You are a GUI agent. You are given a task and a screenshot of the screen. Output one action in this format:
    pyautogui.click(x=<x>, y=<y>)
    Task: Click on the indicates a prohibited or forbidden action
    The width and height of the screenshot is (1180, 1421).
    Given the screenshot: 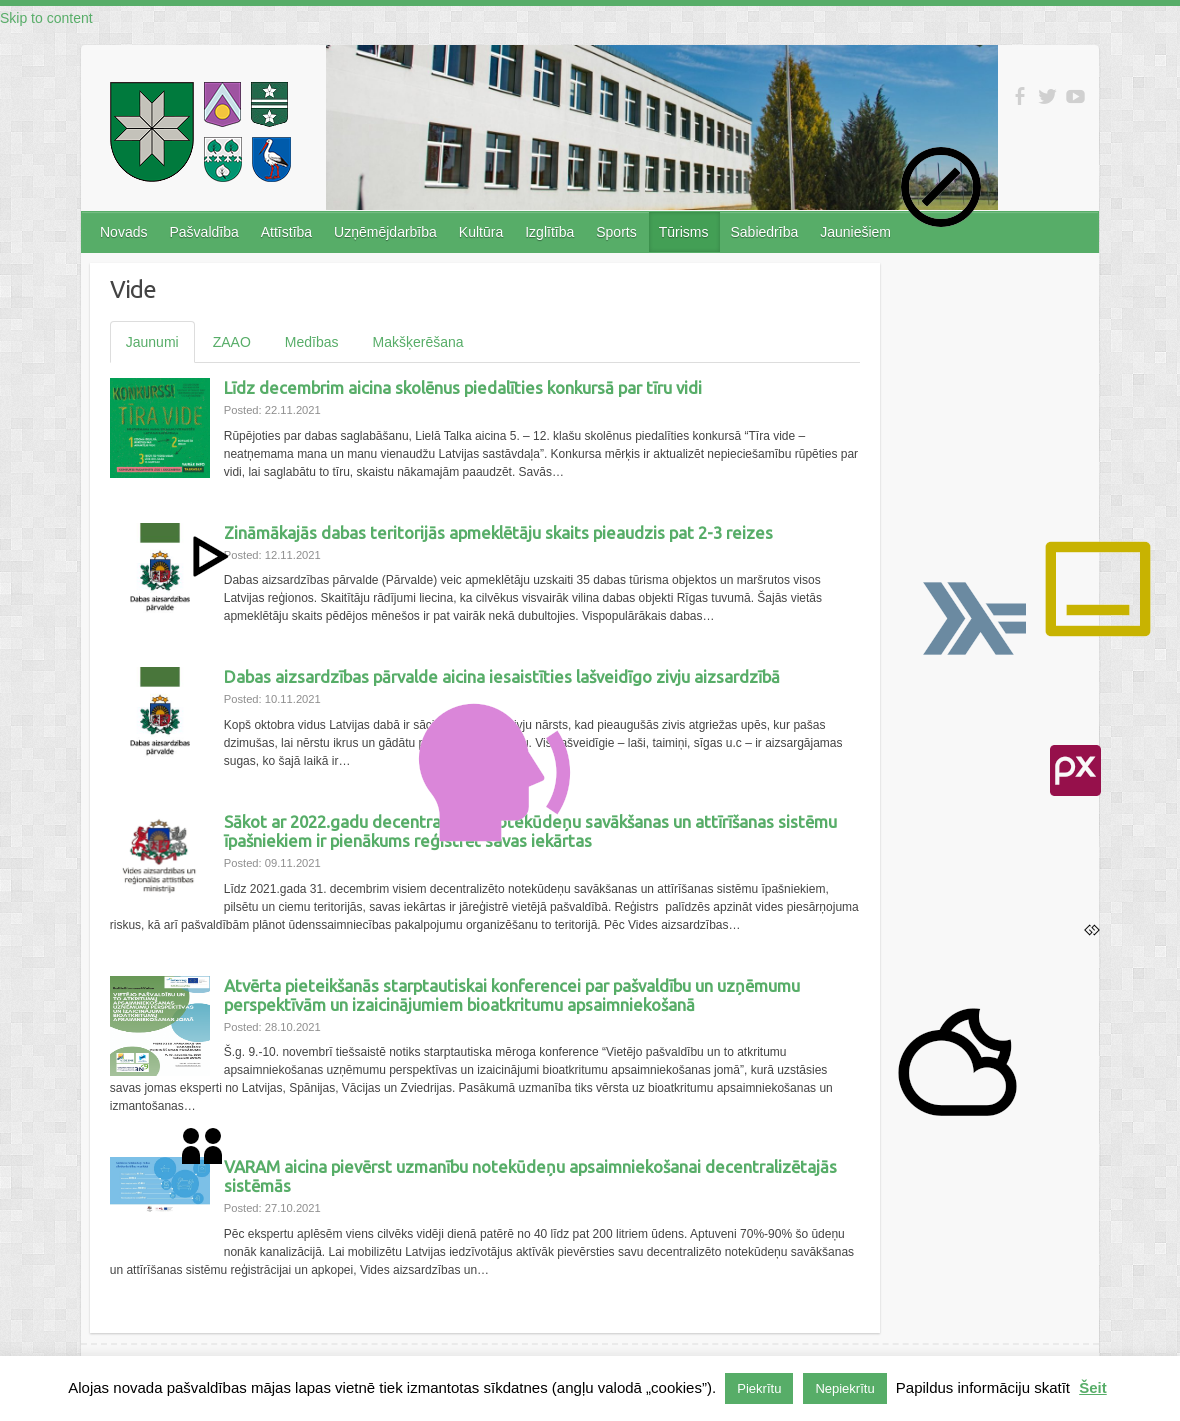 What is the action you would take?
    pyautogui.click(x=941, y=187)
    